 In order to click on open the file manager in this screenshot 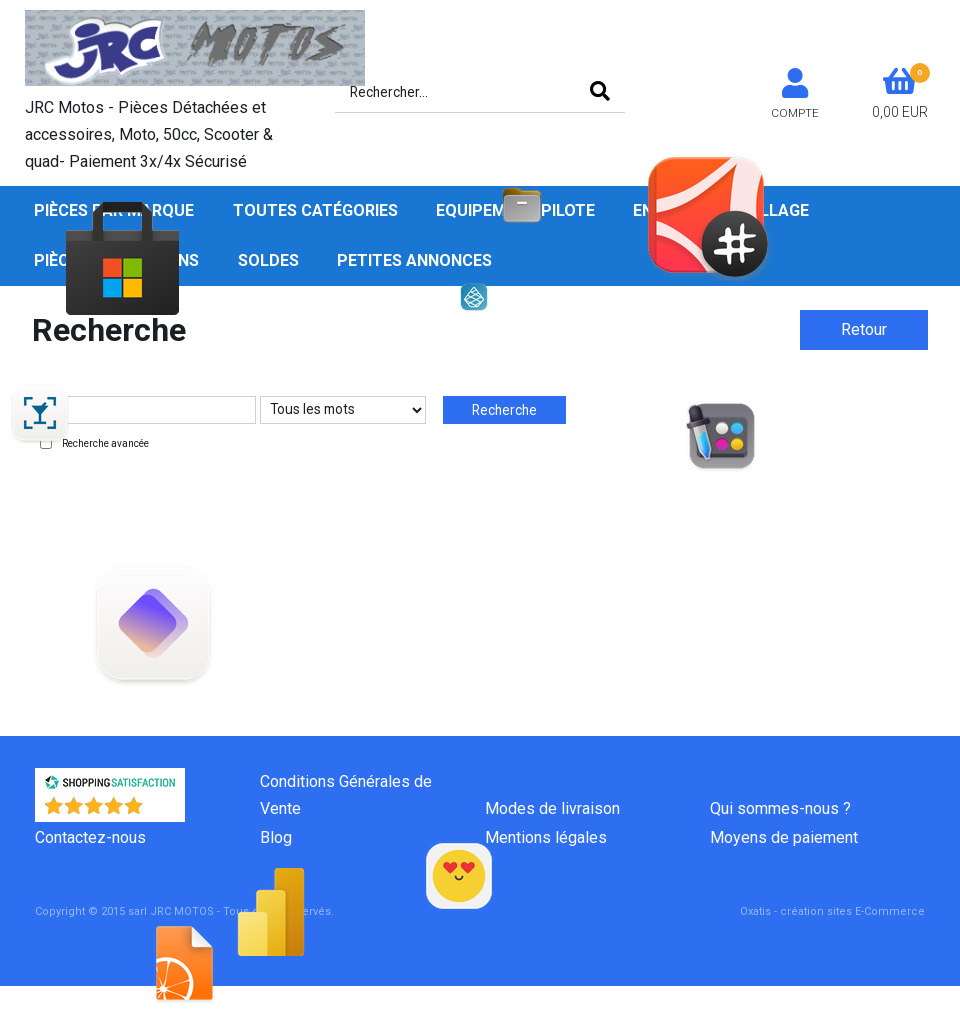, I will do `click(522, 205)`.